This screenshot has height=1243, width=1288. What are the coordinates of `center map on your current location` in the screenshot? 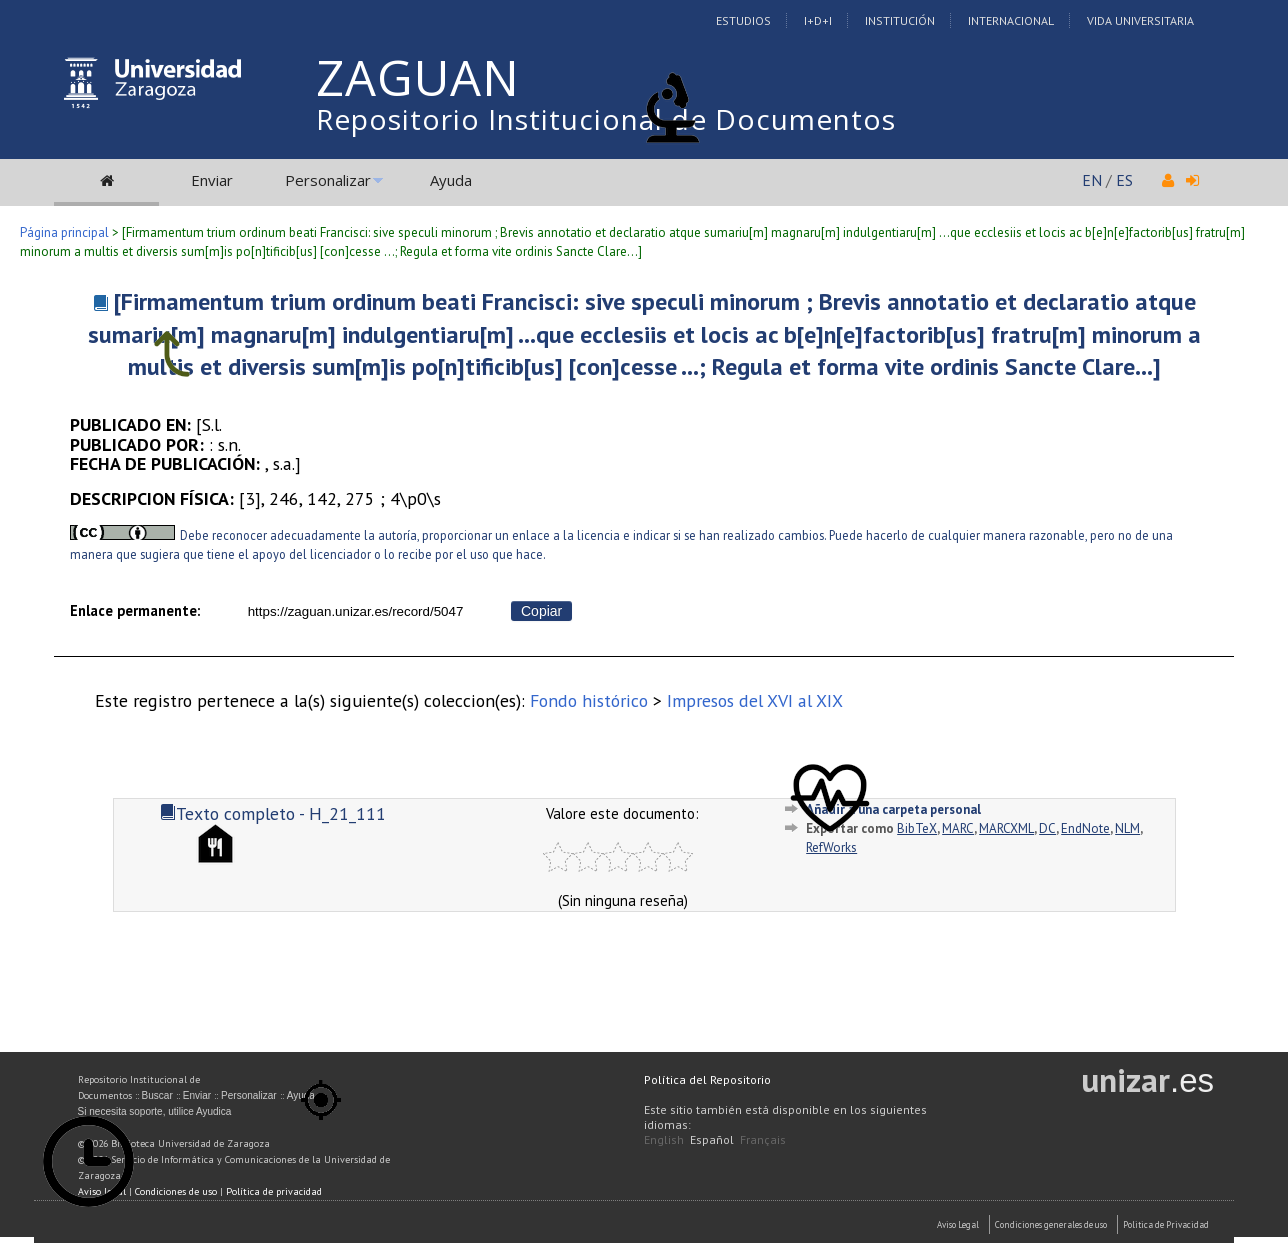 It's located at (321, 1100).